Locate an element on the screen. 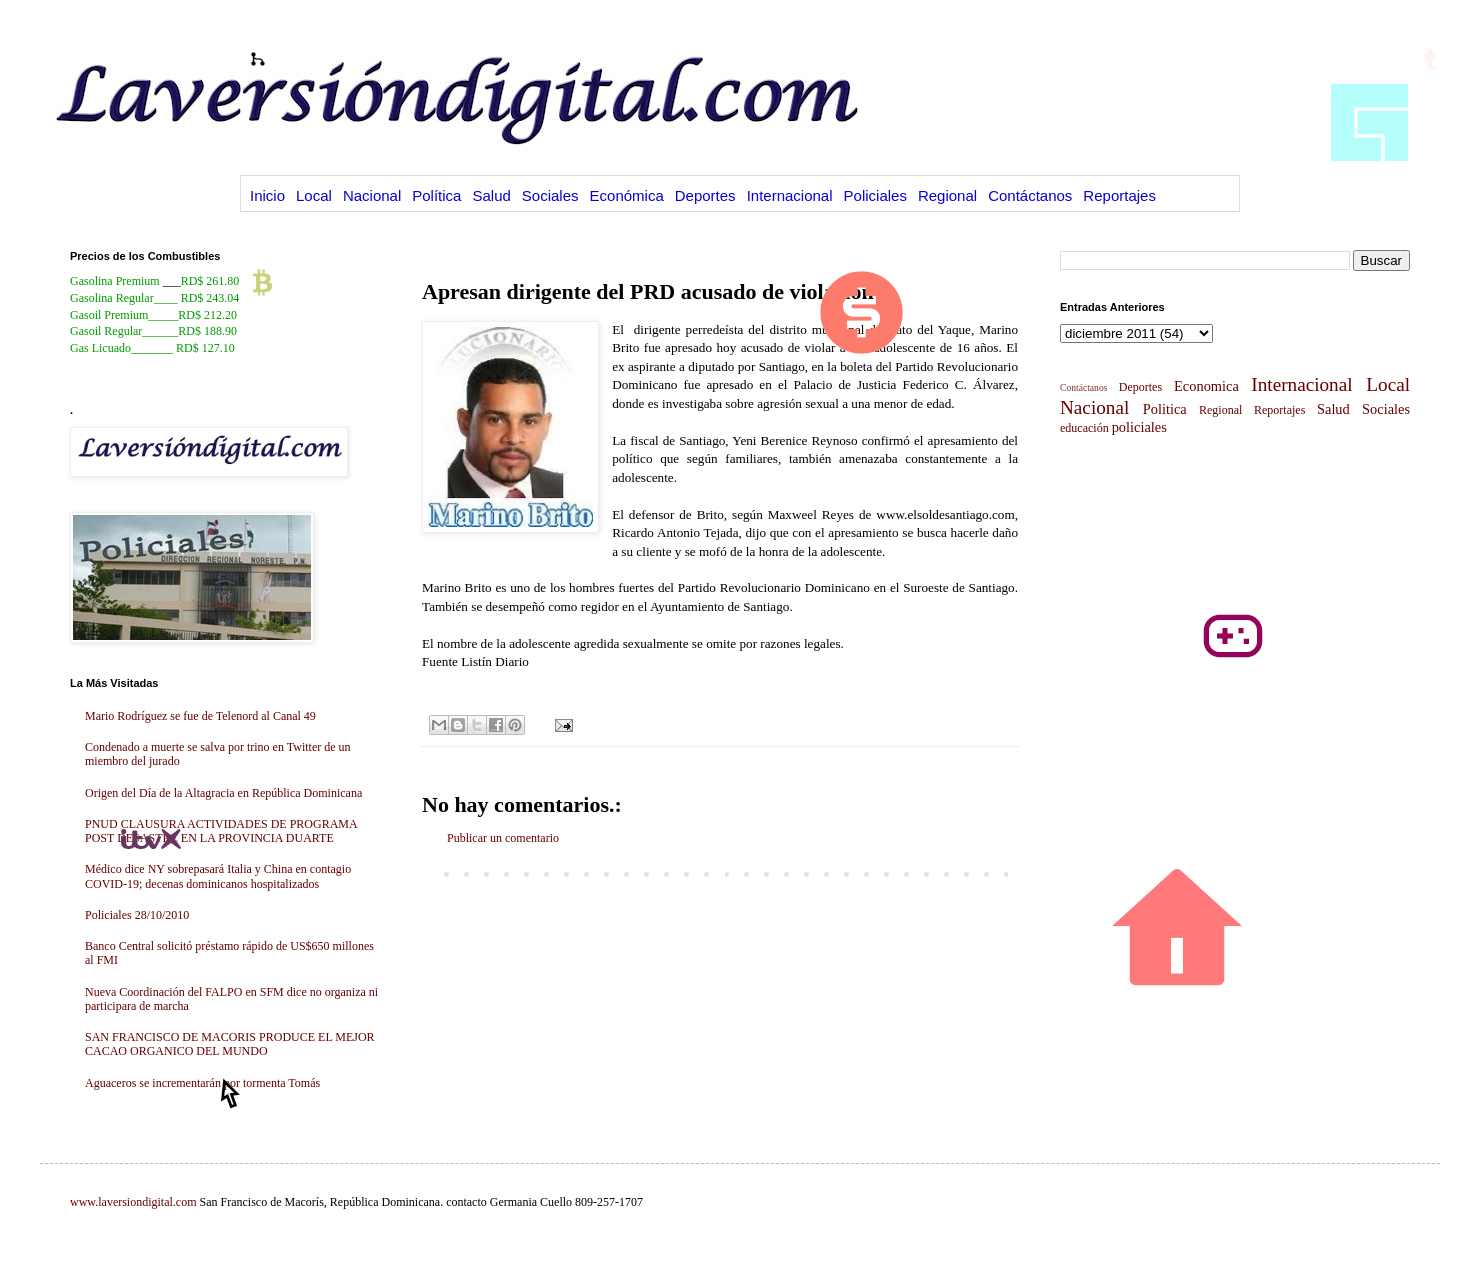 The image size is (1480, 1280). merge branches in a git repository is located at coordinates (258, 59).